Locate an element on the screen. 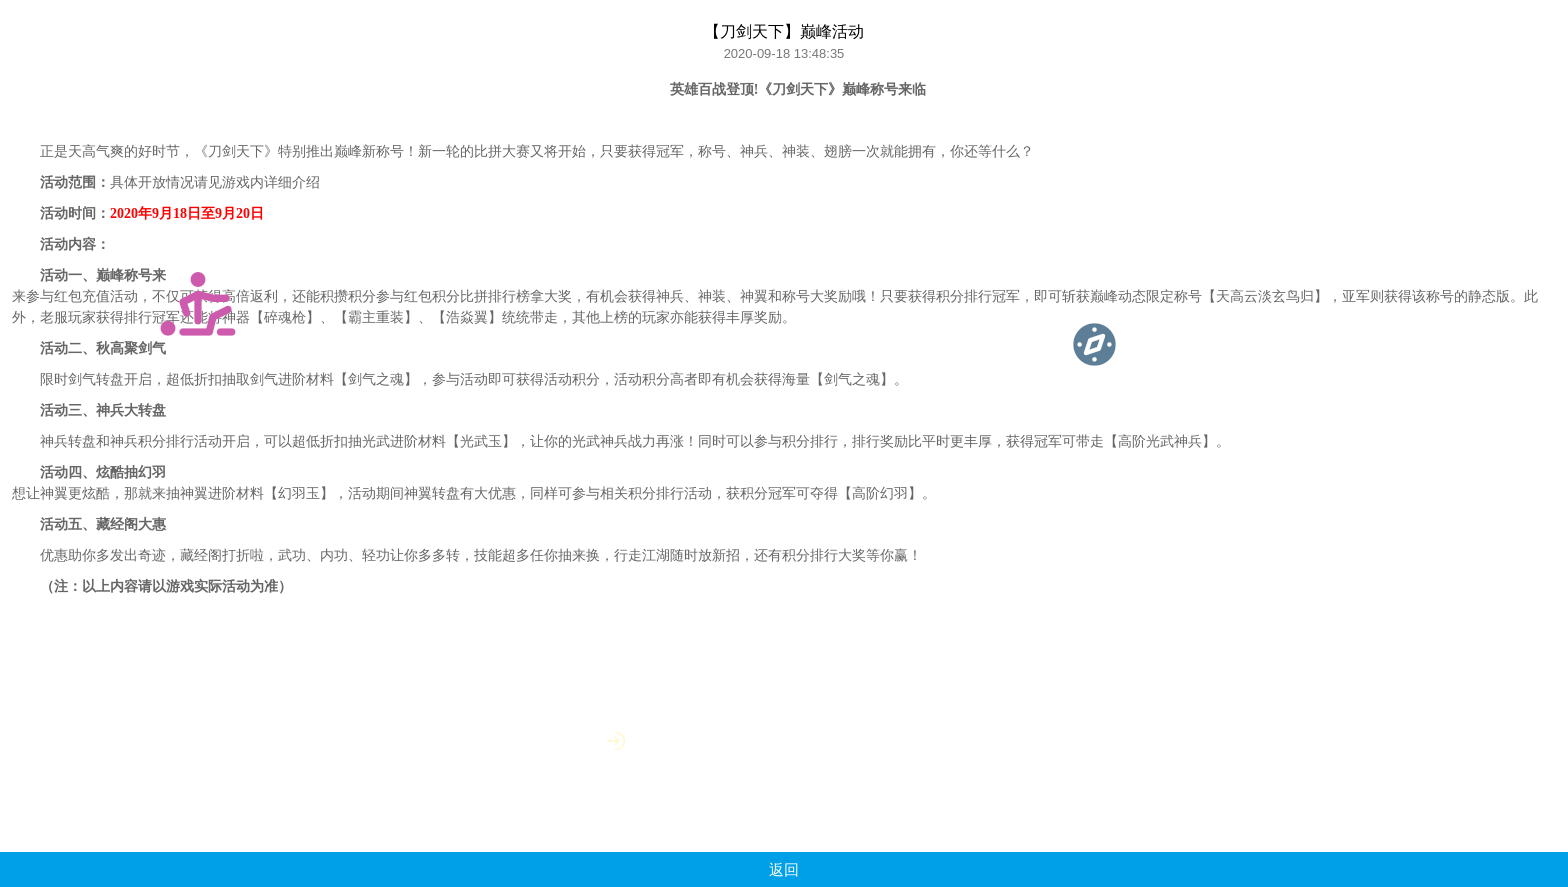 This screenshot has width=1568, height=887. log in or sign in to your account is located at coordinates (616, 741).